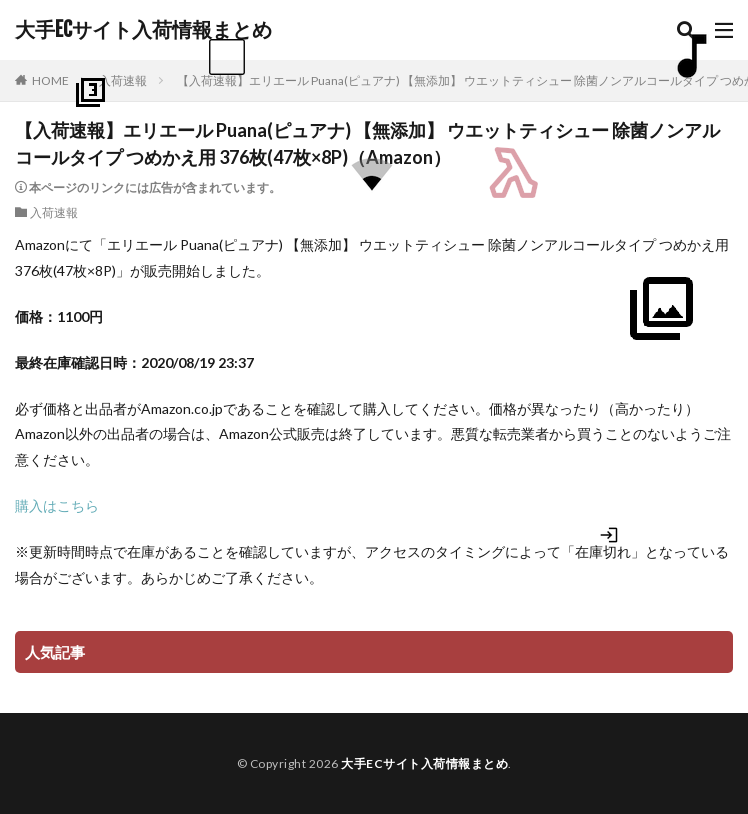 The width and height of the screenshot is (748, 814). What do you see at coordinates (609, 535) in the screenshot?
I see `sign in to your account` at bounding box center [609, 535].